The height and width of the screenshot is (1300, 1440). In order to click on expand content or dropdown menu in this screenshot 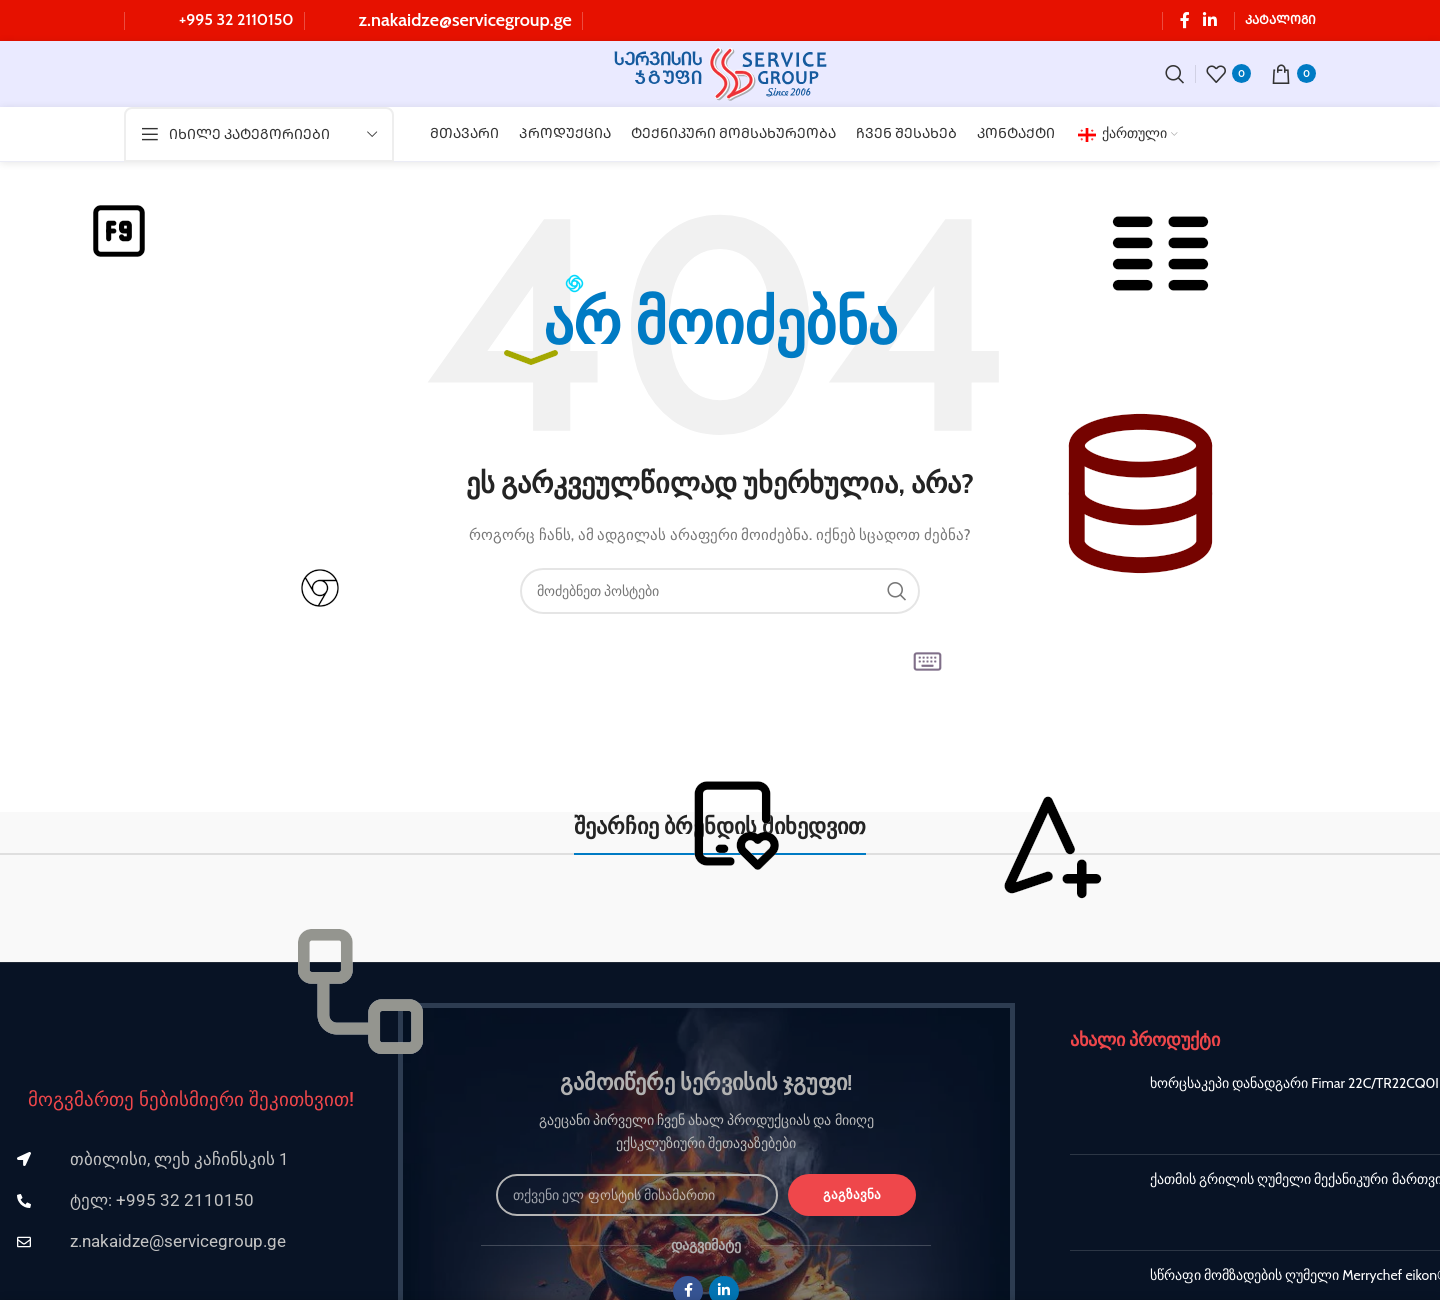, I will do `click(531, 356)`.